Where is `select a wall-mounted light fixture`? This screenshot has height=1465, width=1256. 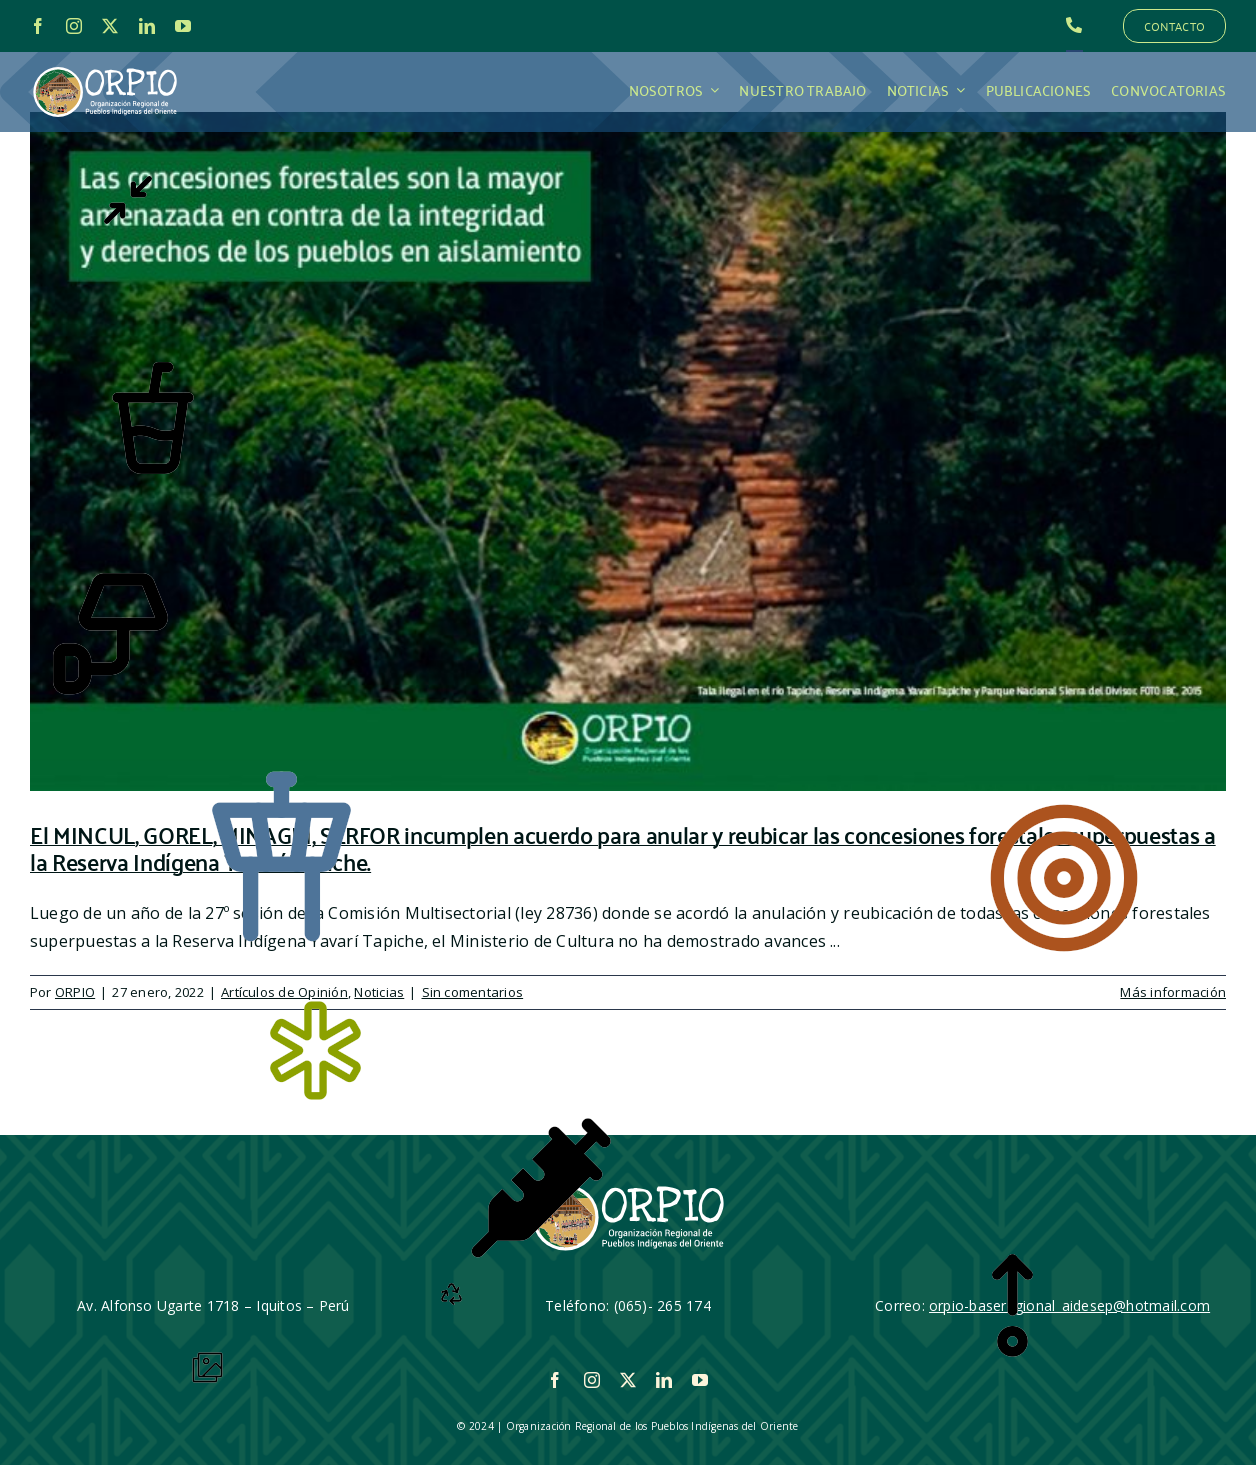
select a wall-mounted light fixture is located at coordinates (110, 630).